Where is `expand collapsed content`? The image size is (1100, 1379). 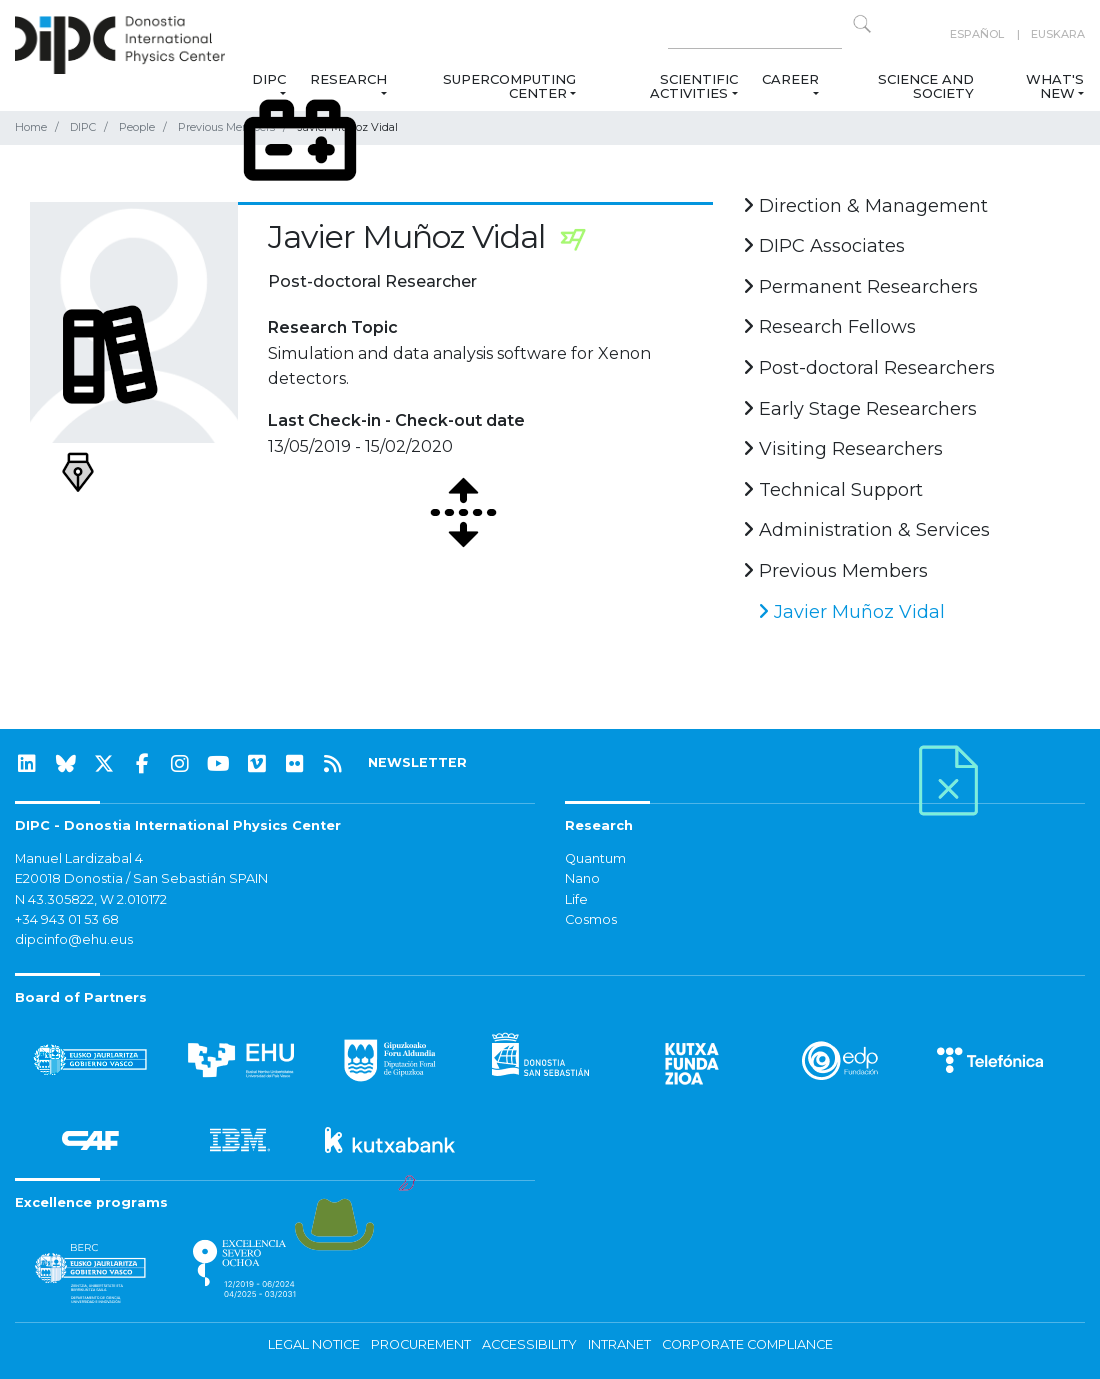 expand collapsed content is located at coordinates (463, 512).